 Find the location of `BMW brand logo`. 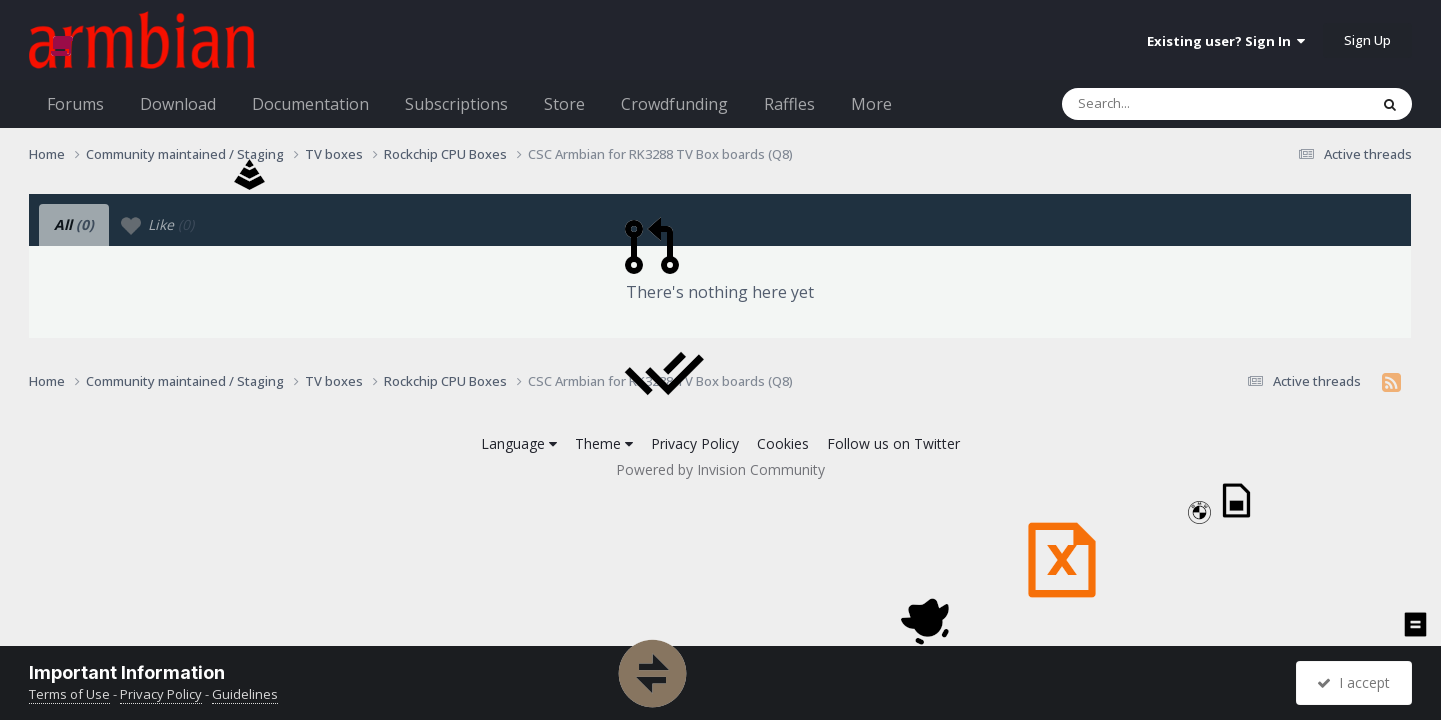

BMW brand logo is located at coordinates (1199, 512).